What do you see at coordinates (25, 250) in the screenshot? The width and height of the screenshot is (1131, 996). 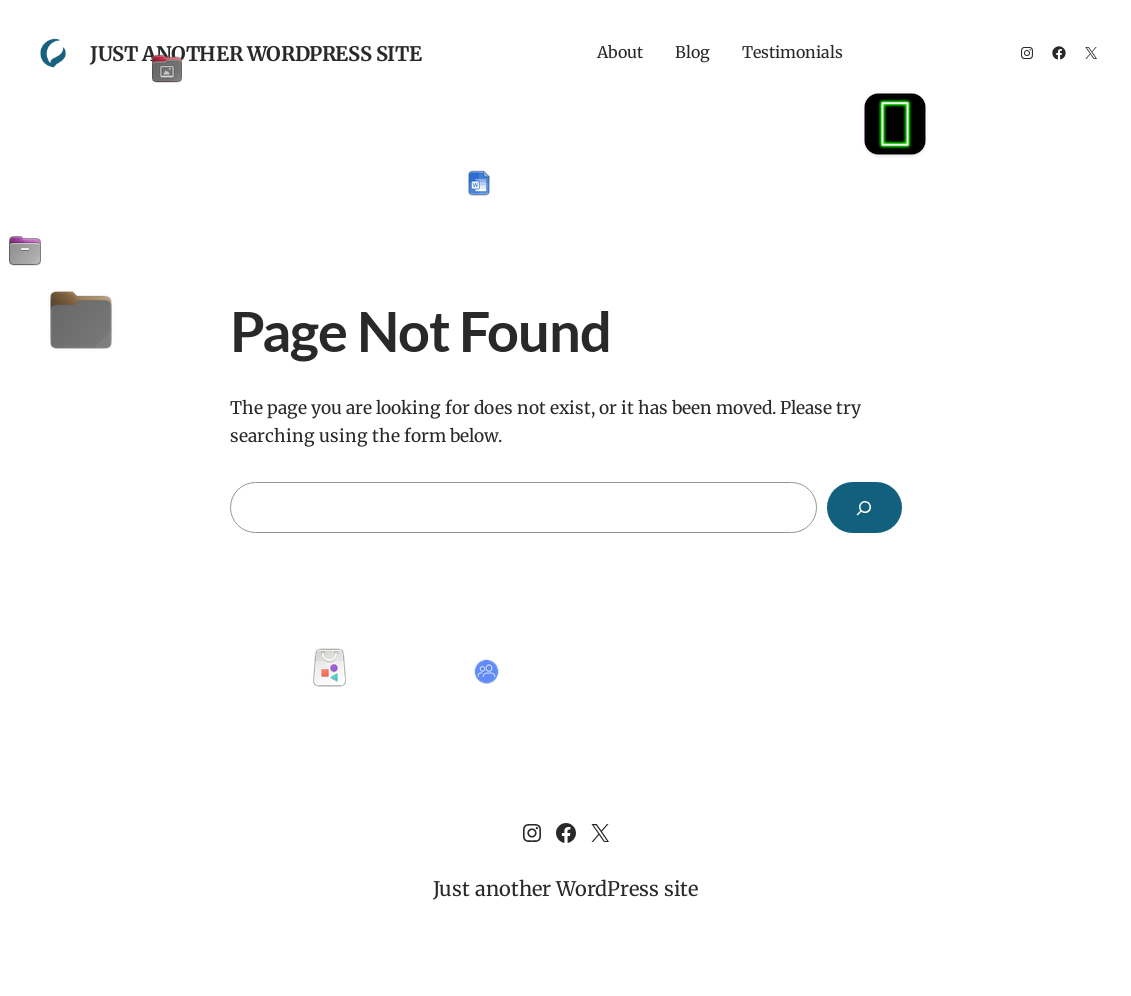 I see `open file manager application` at bounding box center [25, 250].